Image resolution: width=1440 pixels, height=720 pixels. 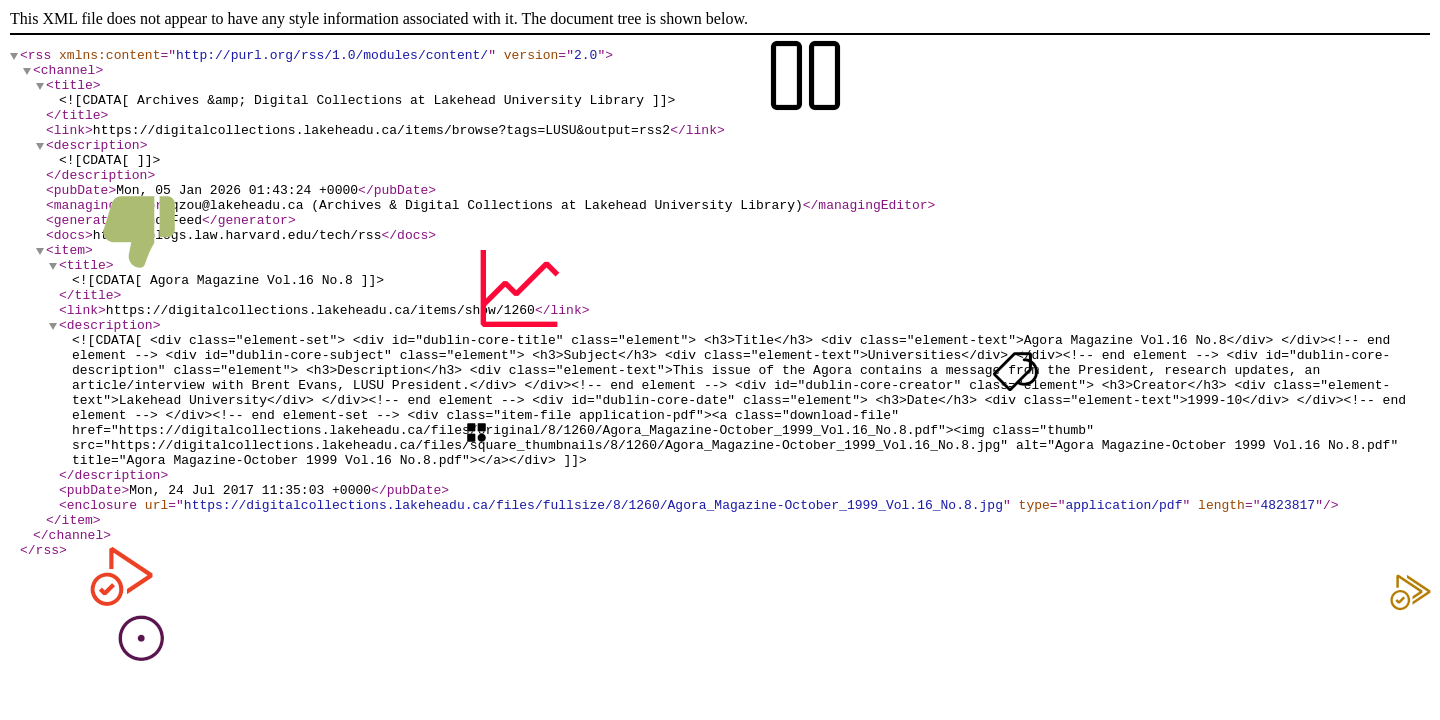 What do you see at coordinates (143, 640) in the screenshot?
I see `view open issues or bugs` at bounding box center [143, 640].